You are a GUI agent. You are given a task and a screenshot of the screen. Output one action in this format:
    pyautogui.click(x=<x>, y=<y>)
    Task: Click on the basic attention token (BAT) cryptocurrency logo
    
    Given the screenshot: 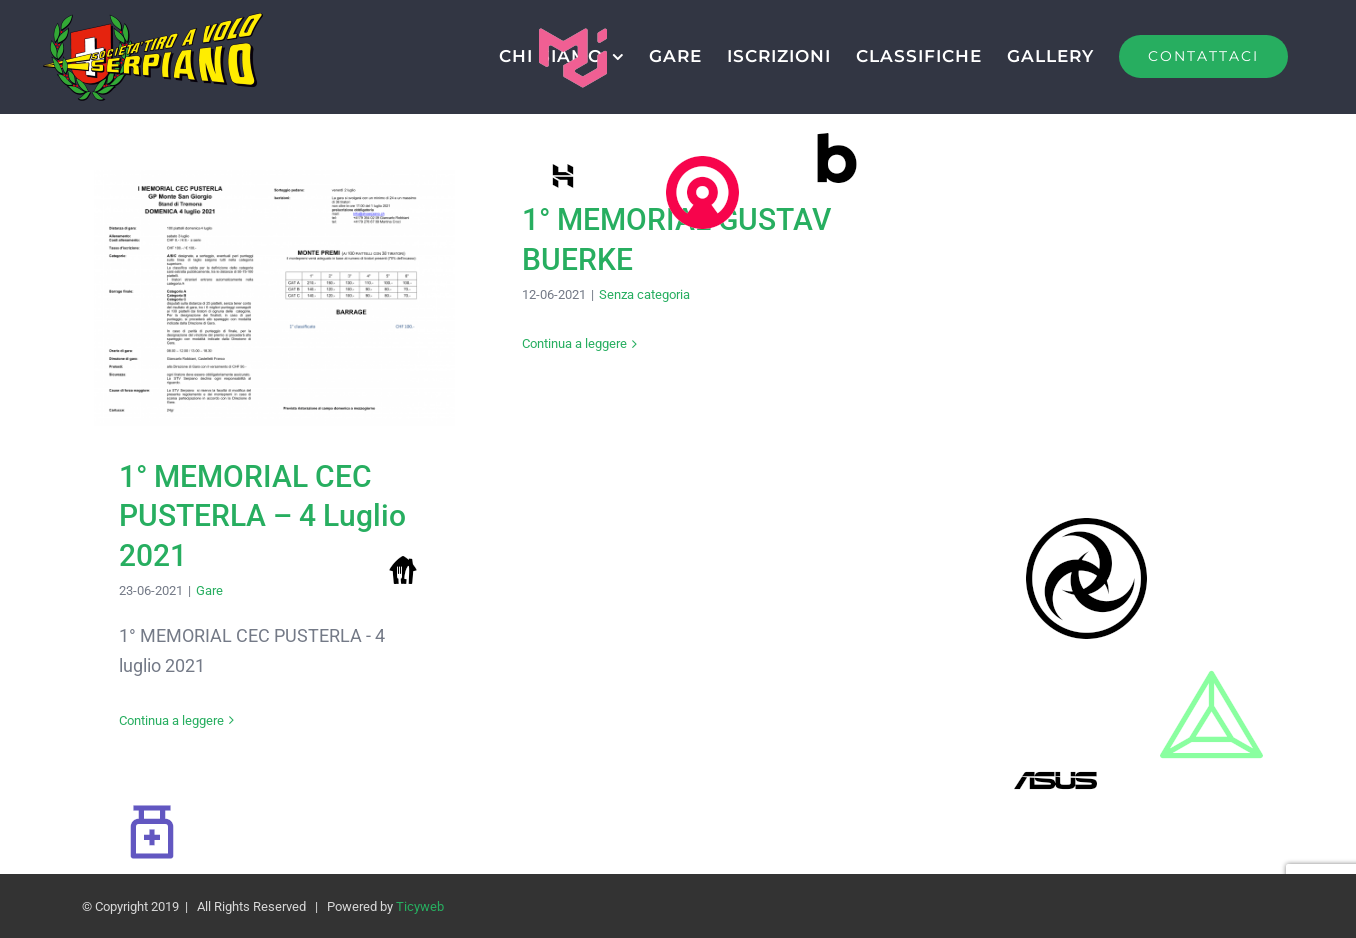 What is the action you would take?
    pyautogui.click(x=1211, y=714)
    